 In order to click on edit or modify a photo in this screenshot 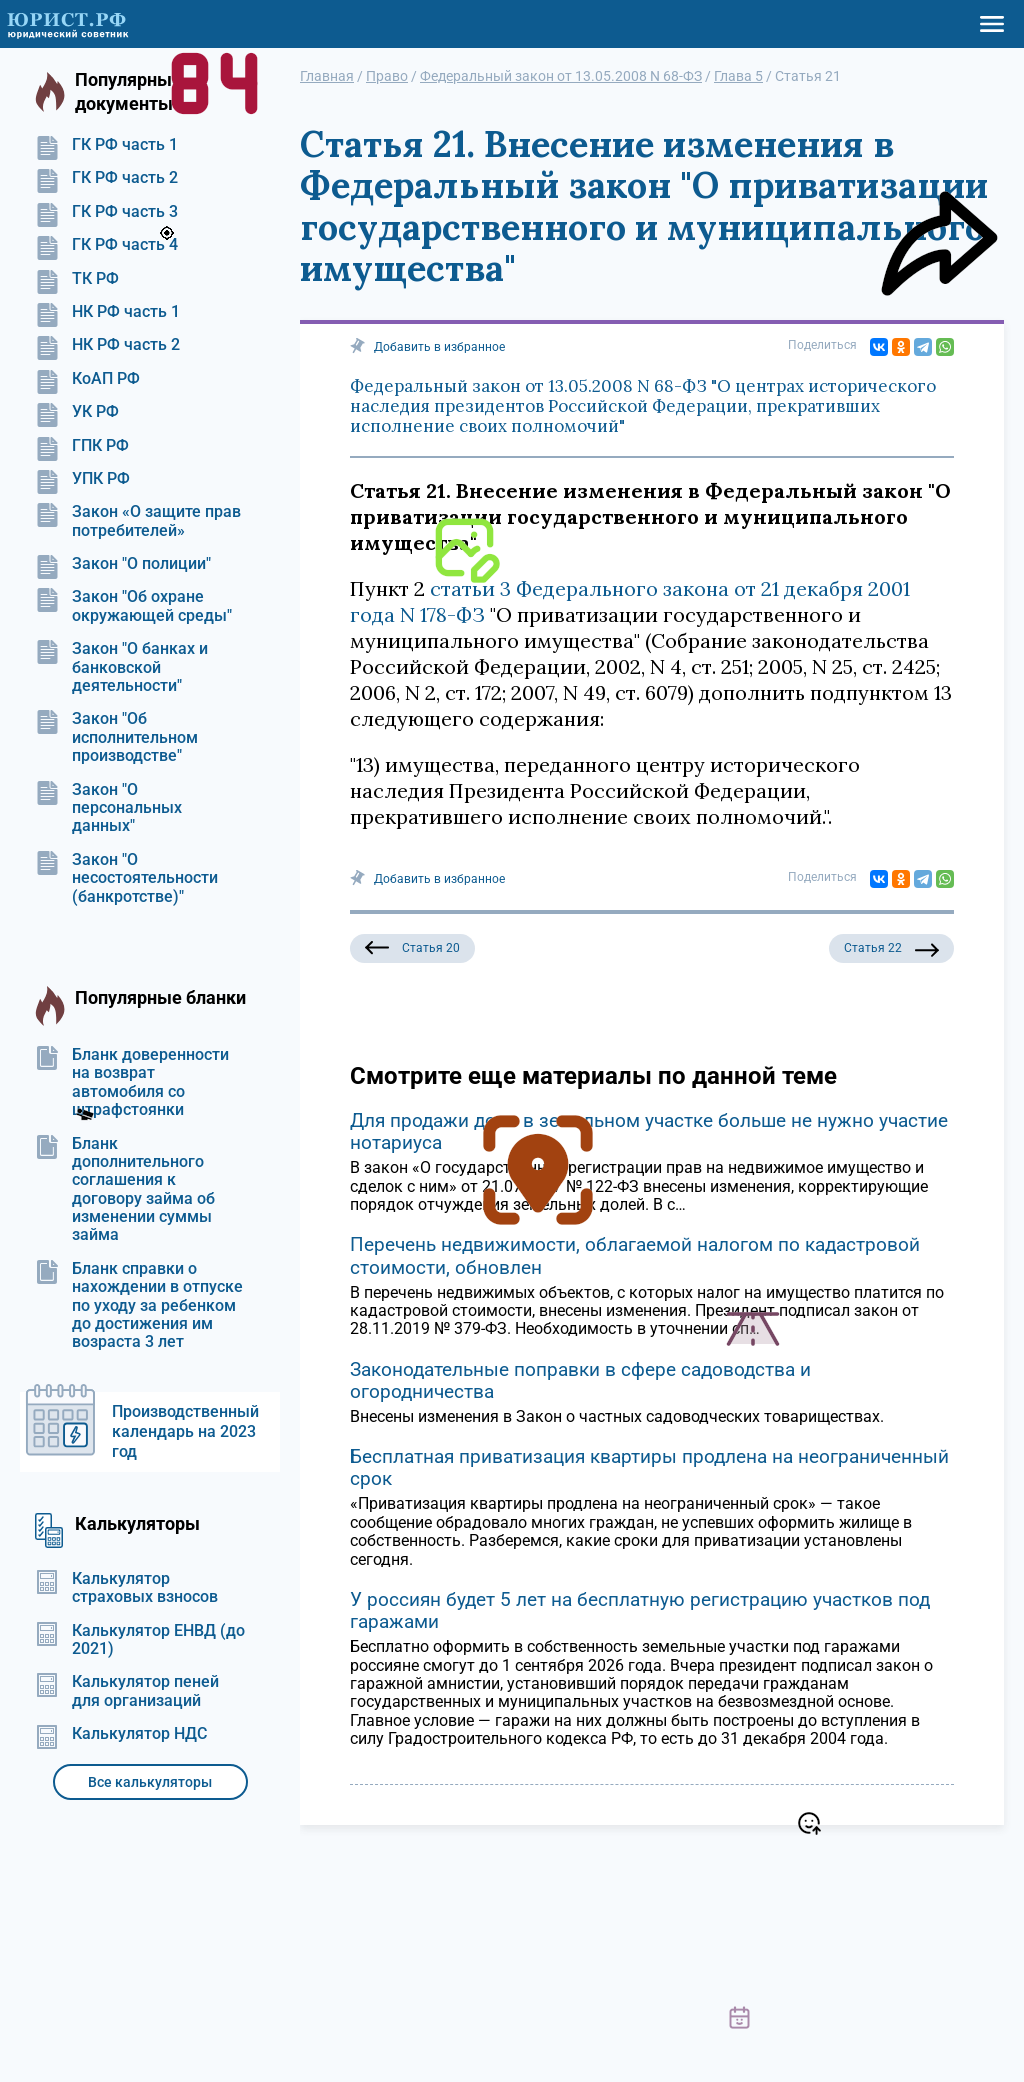, I will do `click(464, 547)`.